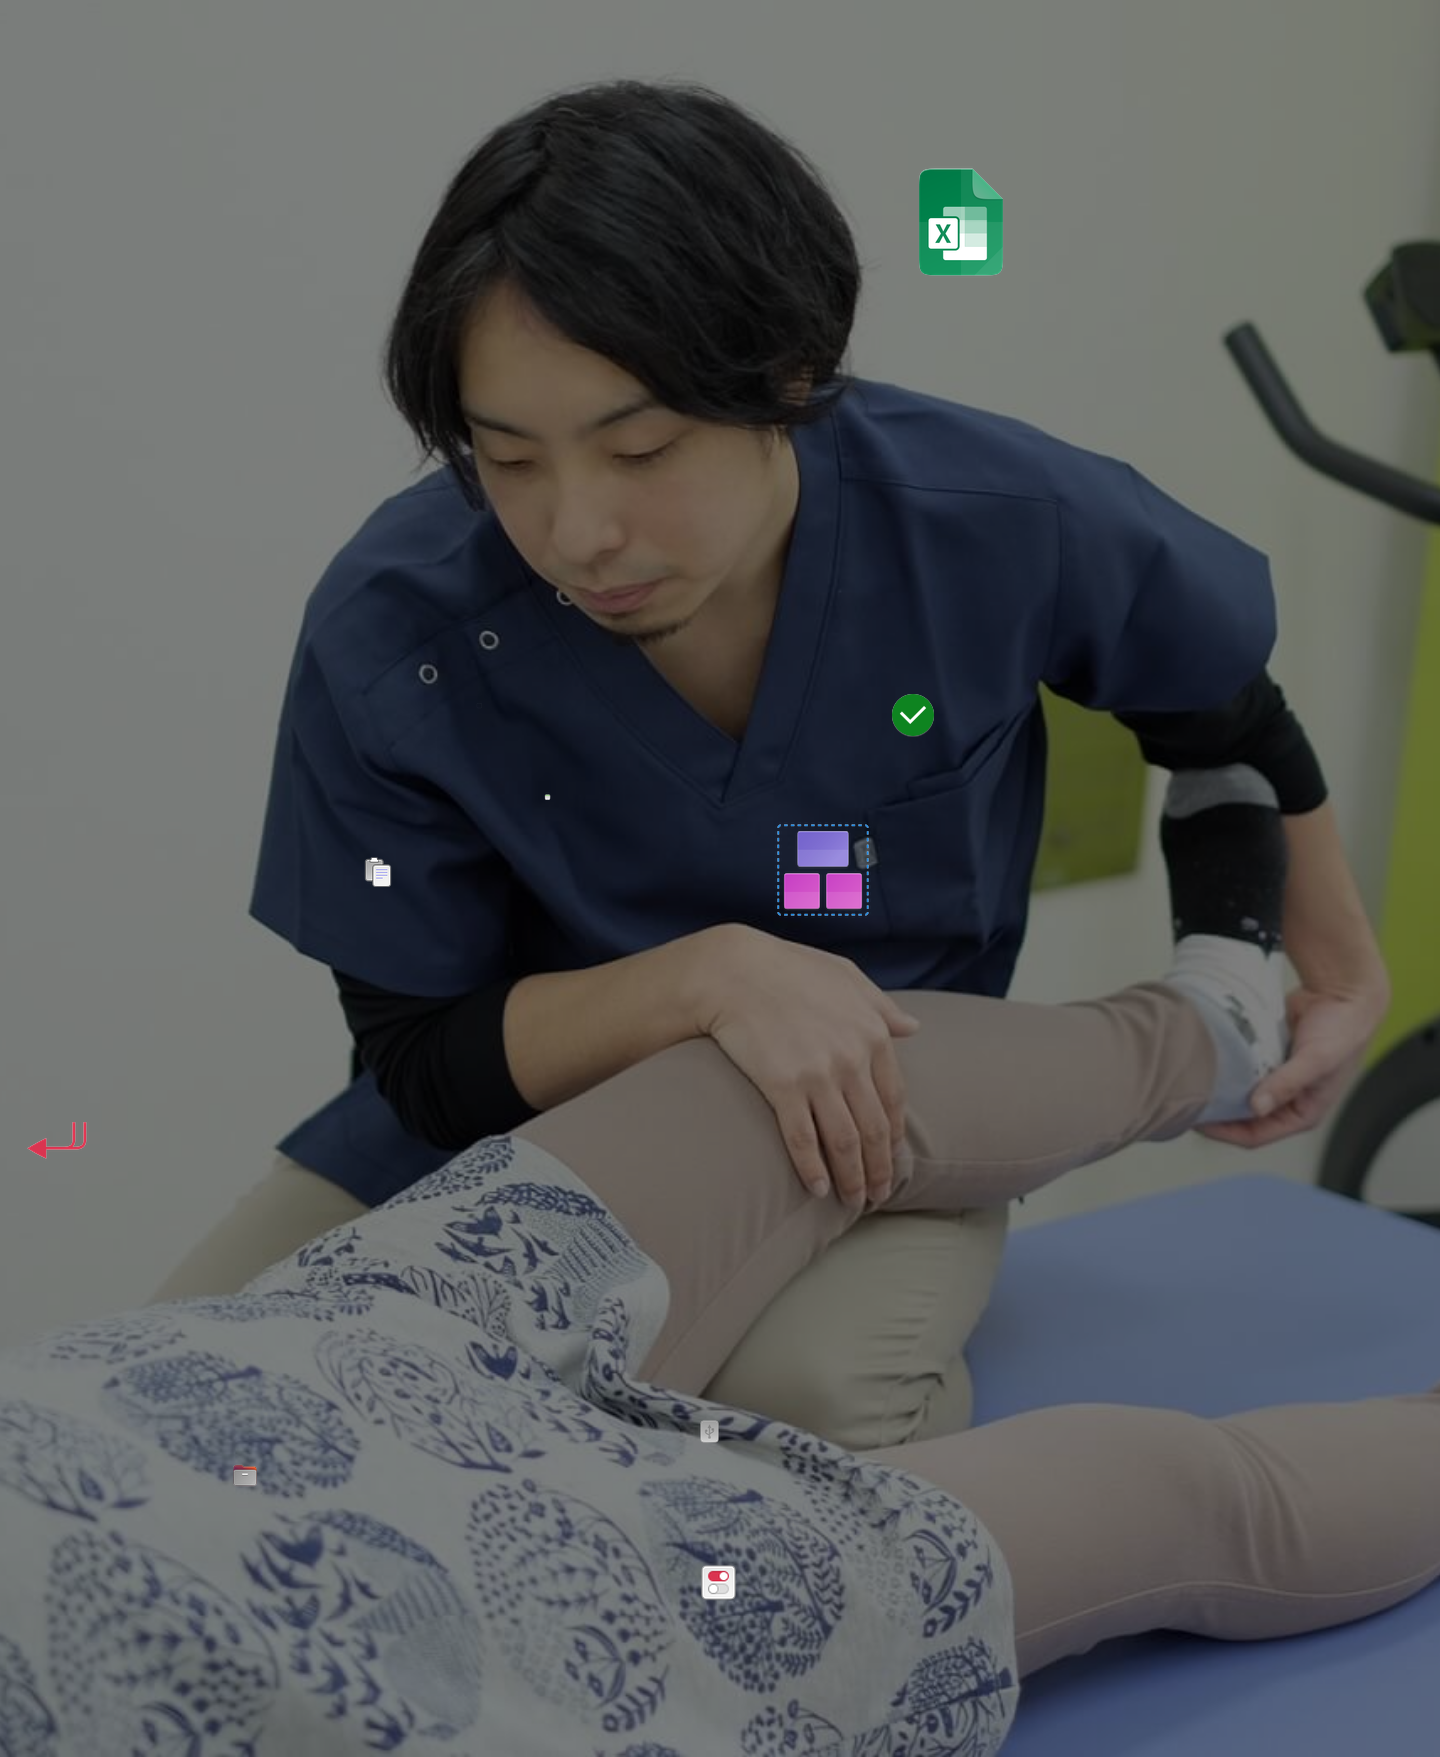 The width and height of the screenshot is (1440, 1757). What do you see at coordinates (56, 1140) in the screenshot?
I see `reply to all recipients of an email` at bounding box center [56, 1140].